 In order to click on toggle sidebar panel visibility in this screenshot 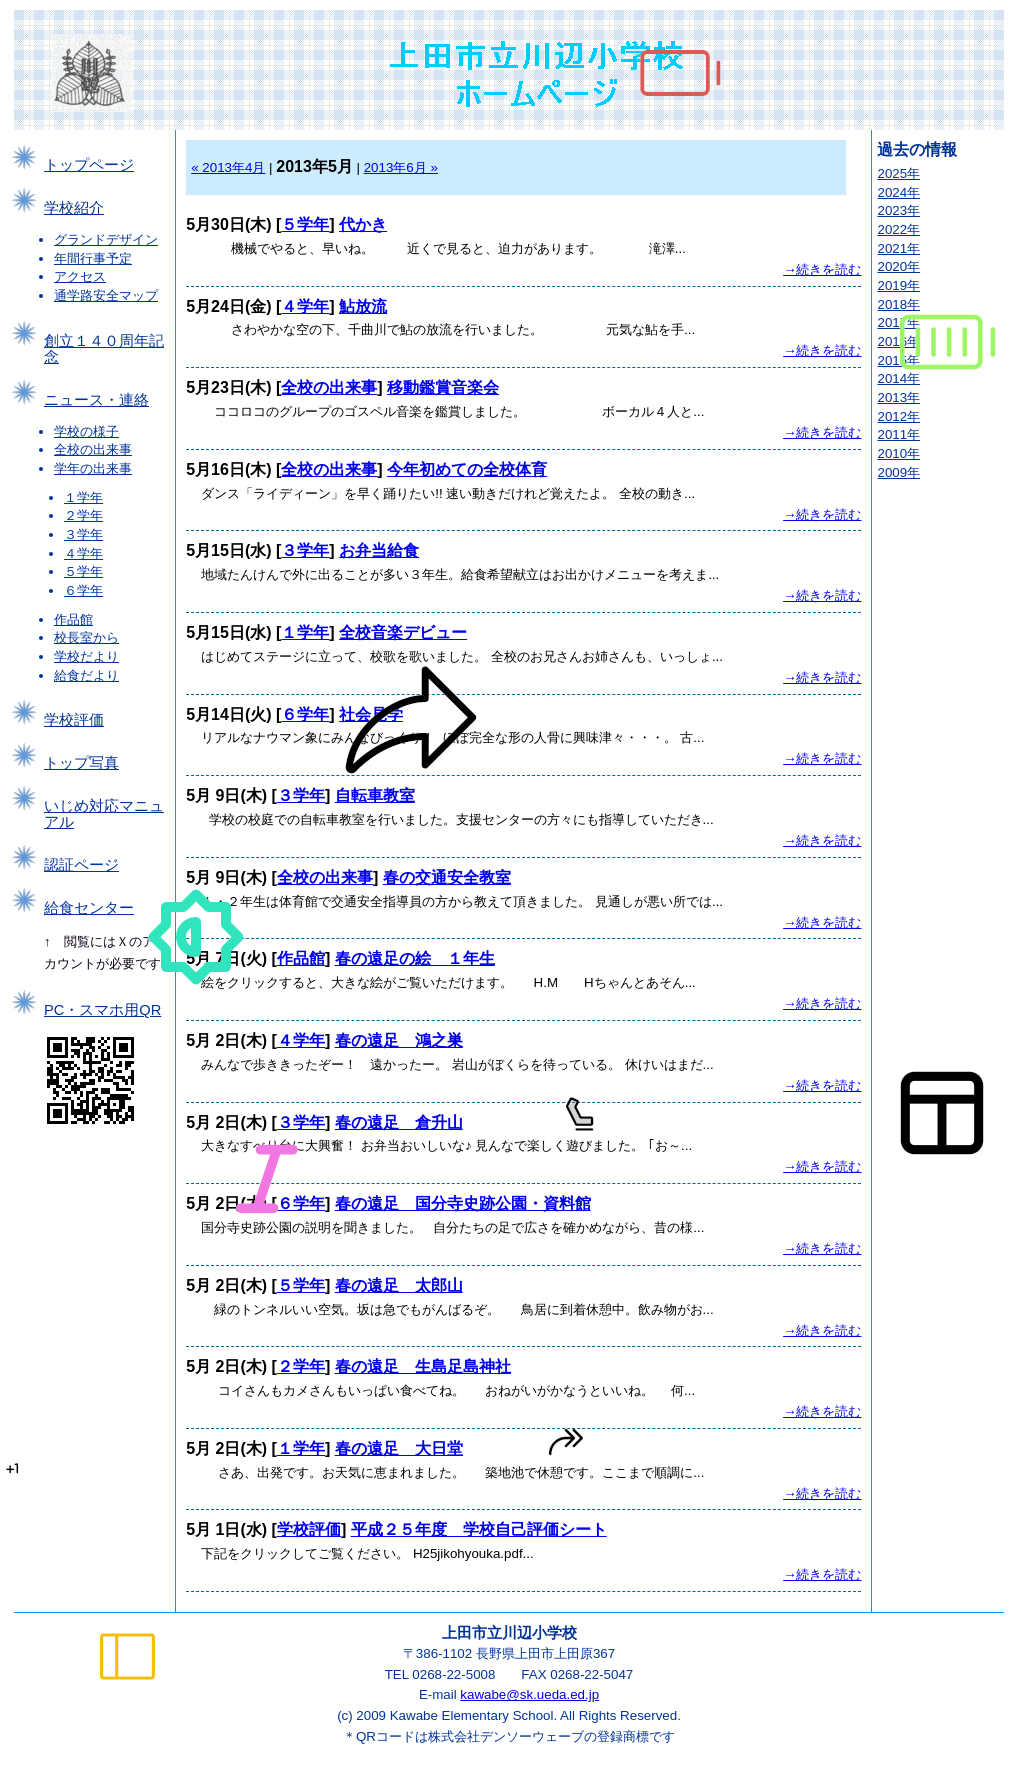, I will do `click(127, 1656)`.